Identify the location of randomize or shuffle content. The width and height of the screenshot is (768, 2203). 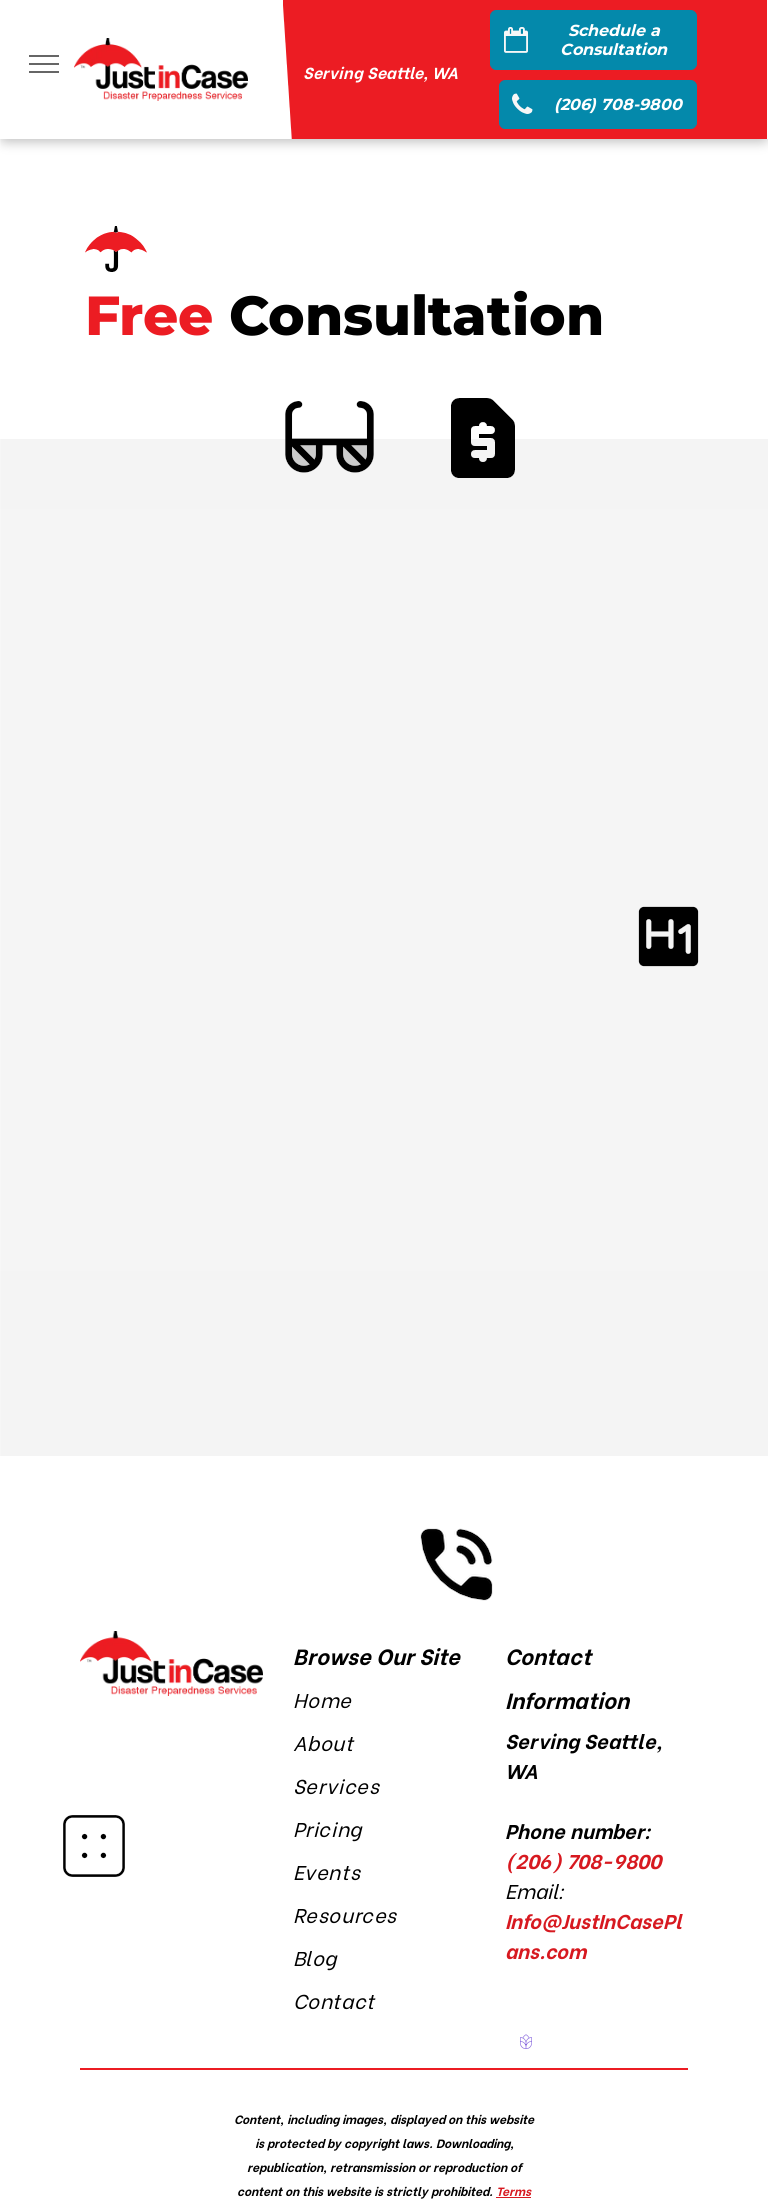
(94, 1846).